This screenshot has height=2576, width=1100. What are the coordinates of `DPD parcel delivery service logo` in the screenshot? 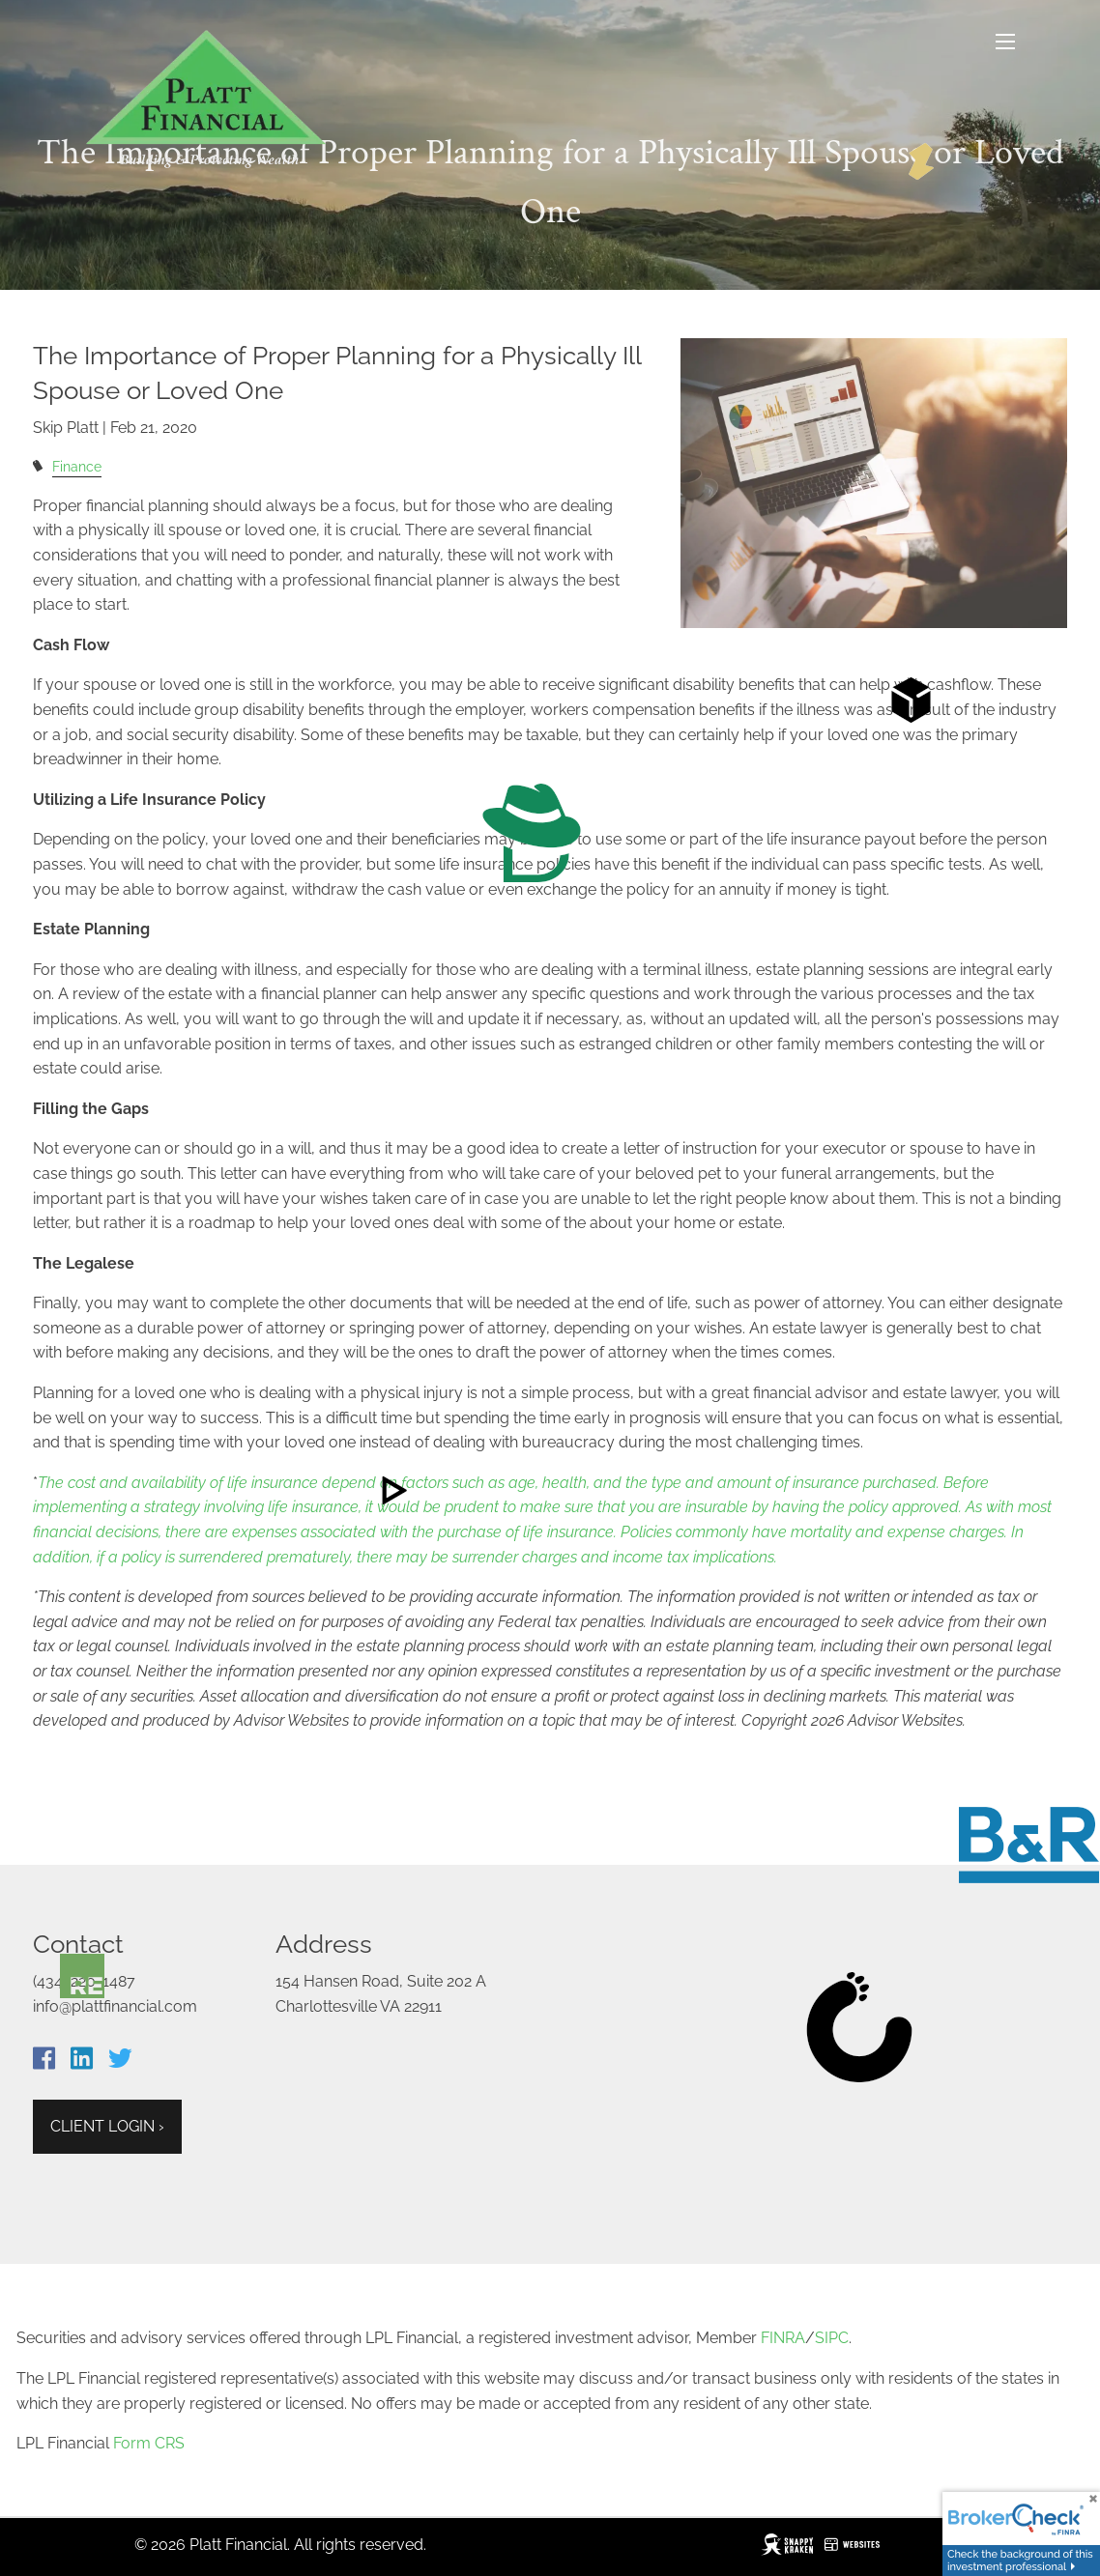 It's located at (911, 700).